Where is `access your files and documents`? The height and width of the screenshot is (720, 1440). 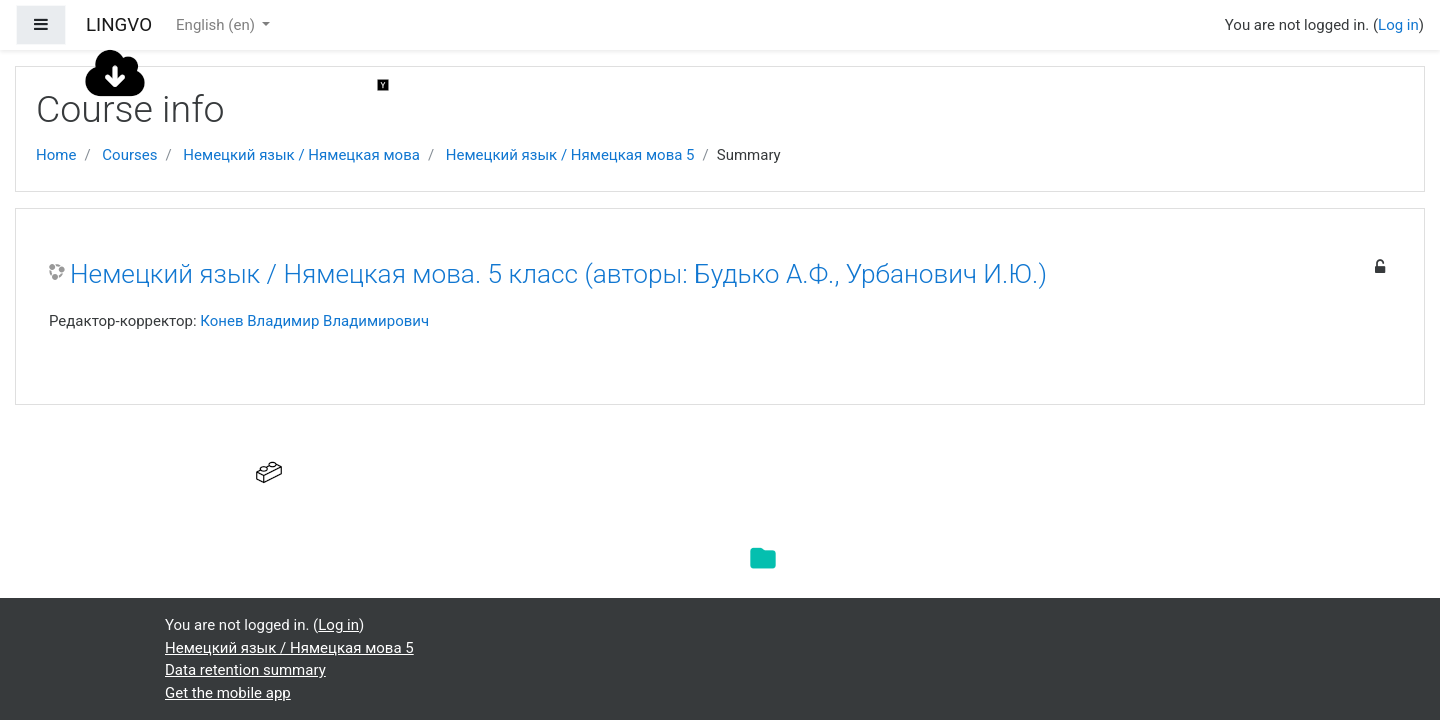
access your files and documents is located at coordinates (763, 559).